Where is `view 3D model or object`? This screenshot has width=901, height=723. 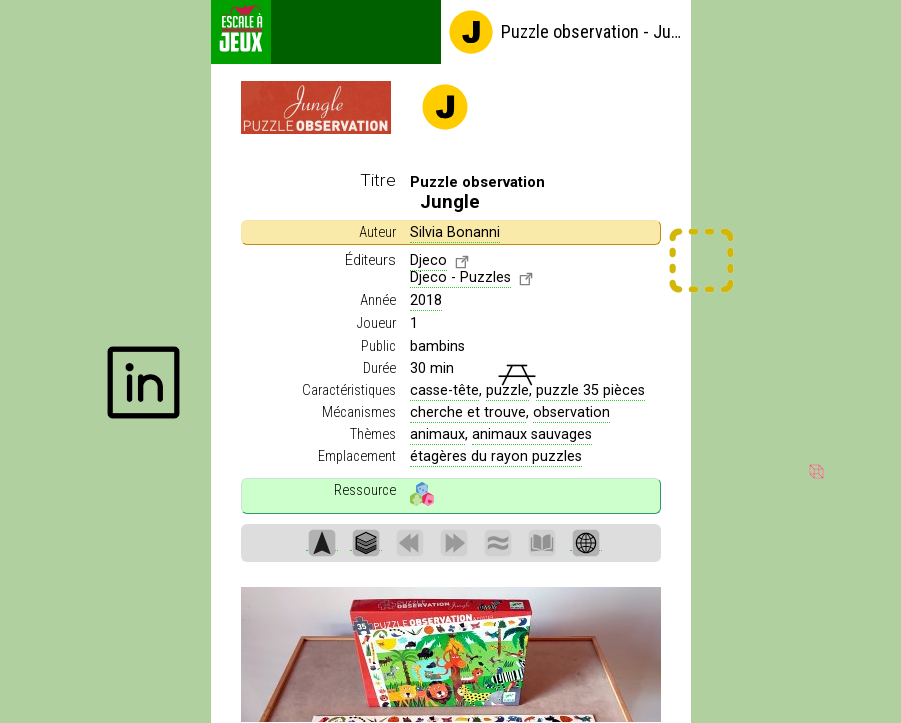
view 3D model or object is located at coordinates (816, 471).